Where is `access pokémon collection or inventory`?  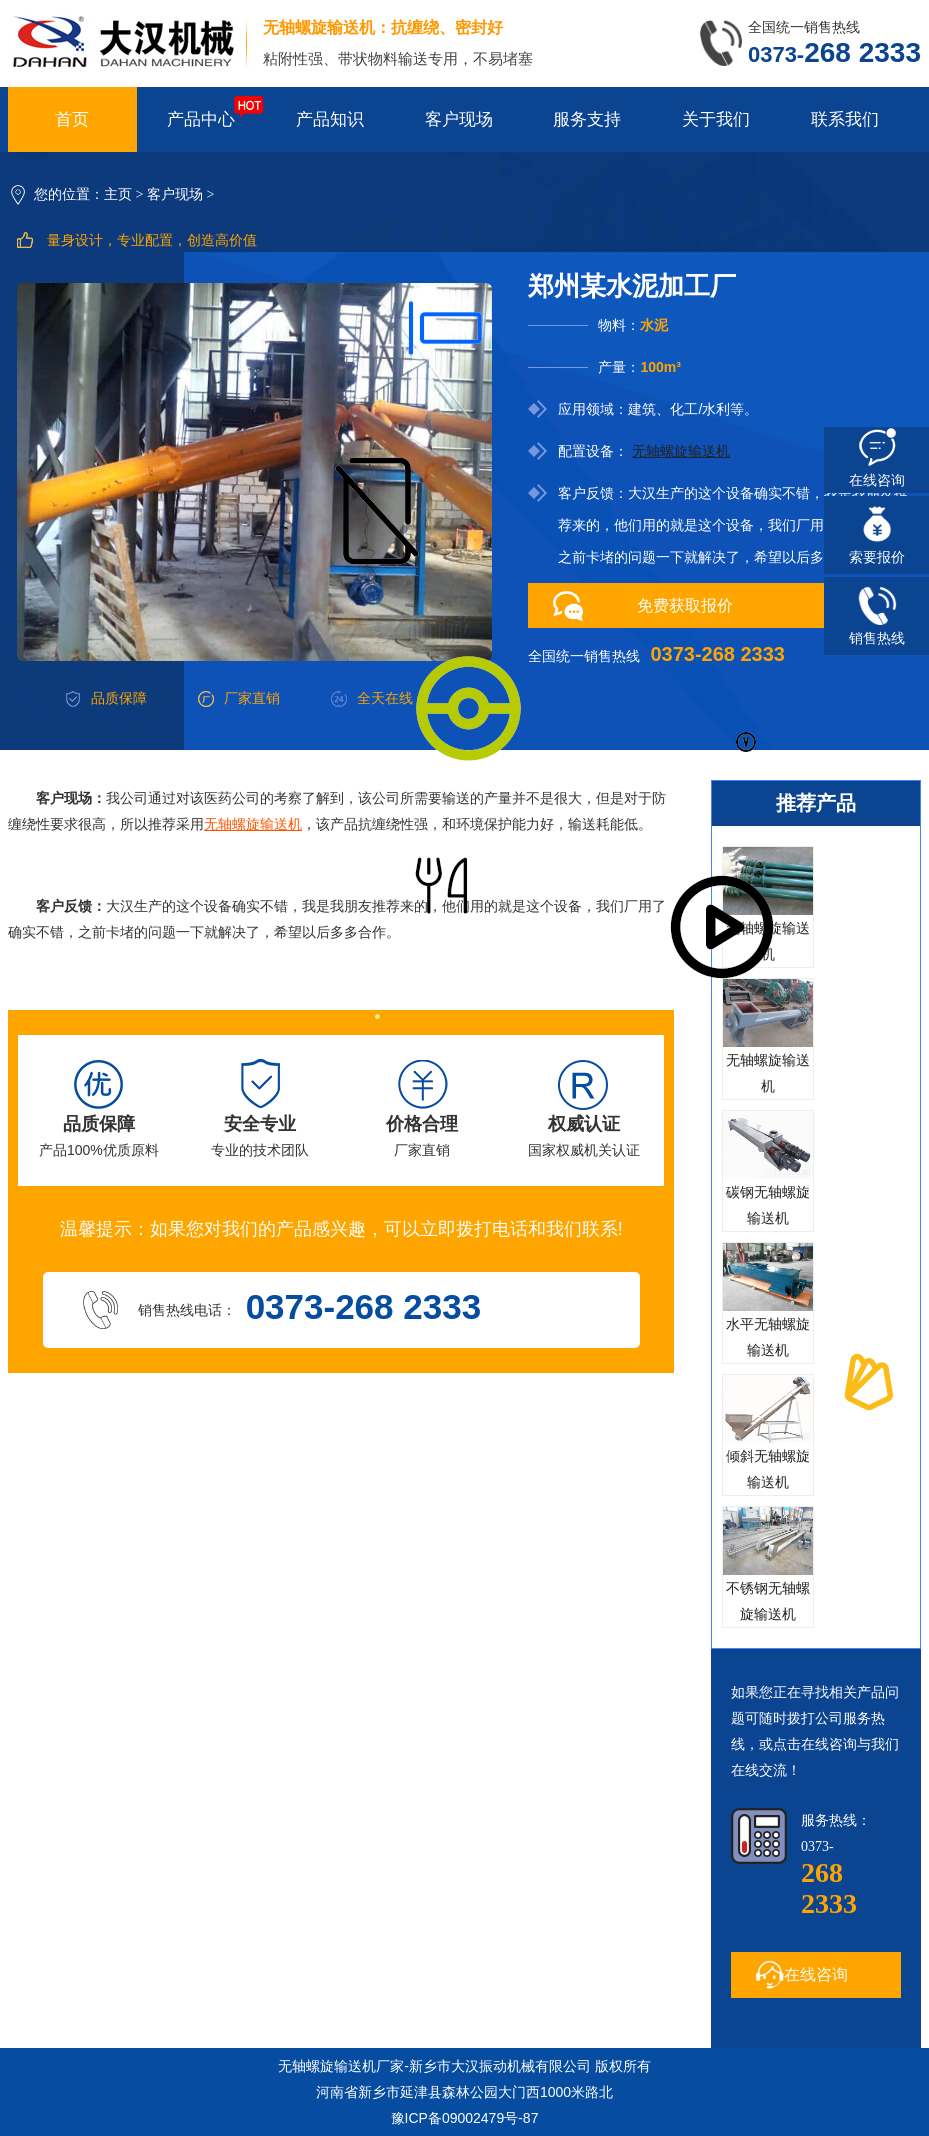
access pokémon collection or inventory is located at coordinates (468, 708).